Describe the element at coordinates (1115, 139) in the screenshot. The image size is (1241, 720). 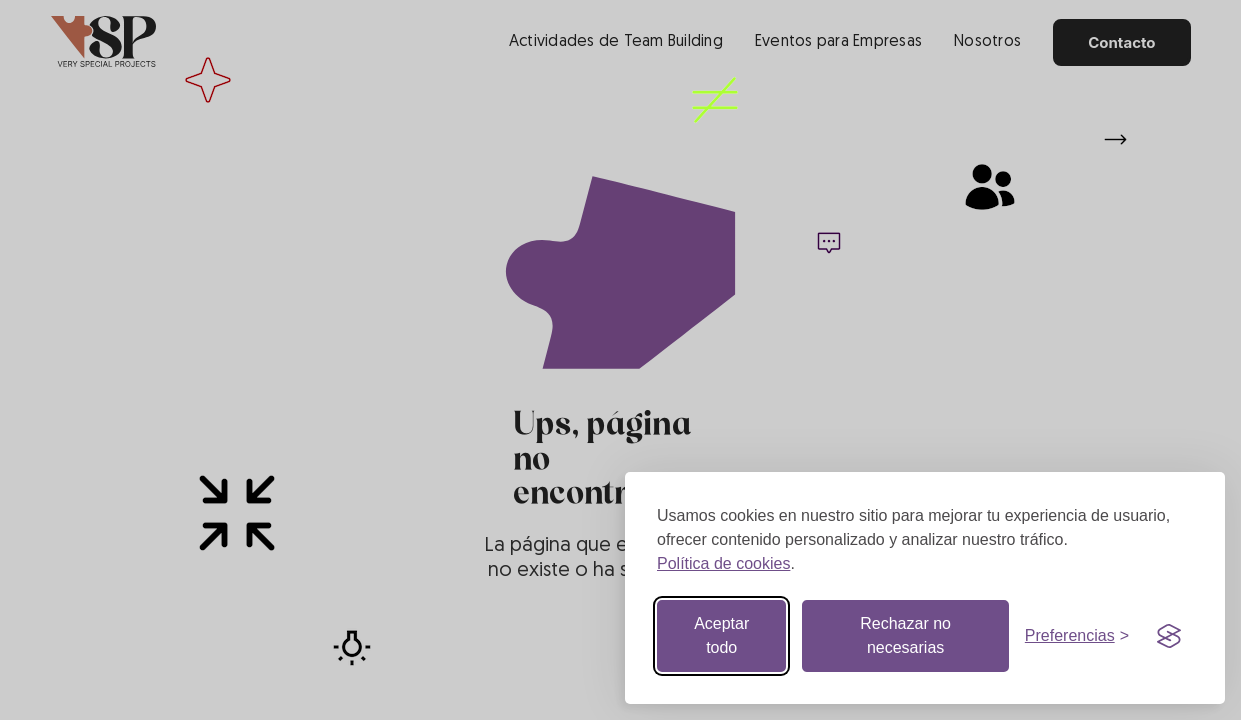
I see `proceed to the next step` at that location.